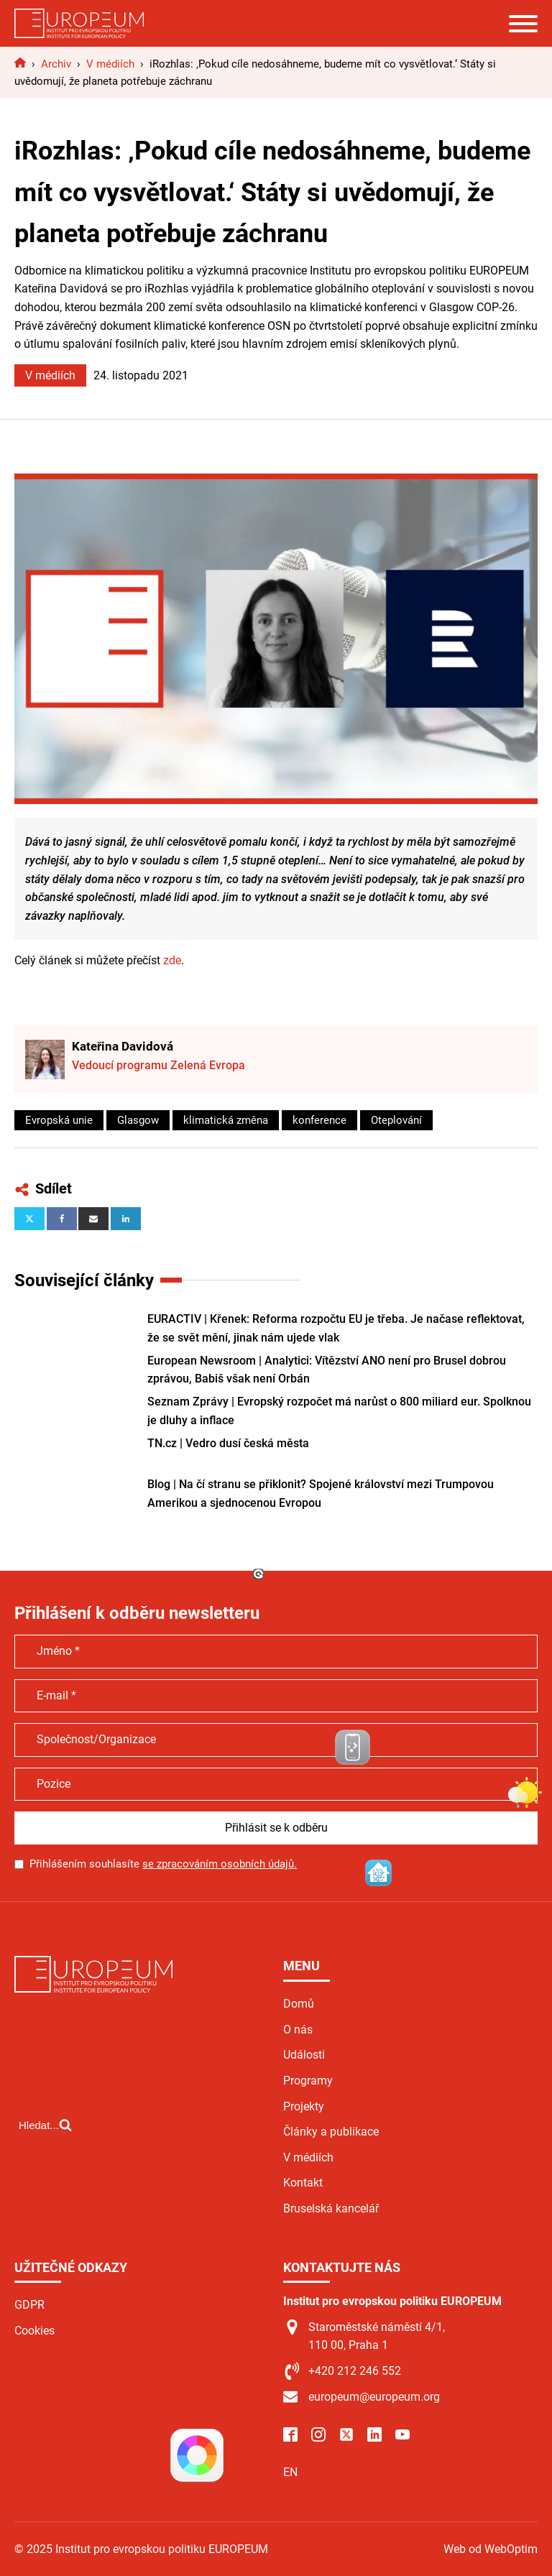  What do you see at coordinates (378, 1873) in the screenshot?
I see `open the home assistant app` at bounding box center [378, 1873].